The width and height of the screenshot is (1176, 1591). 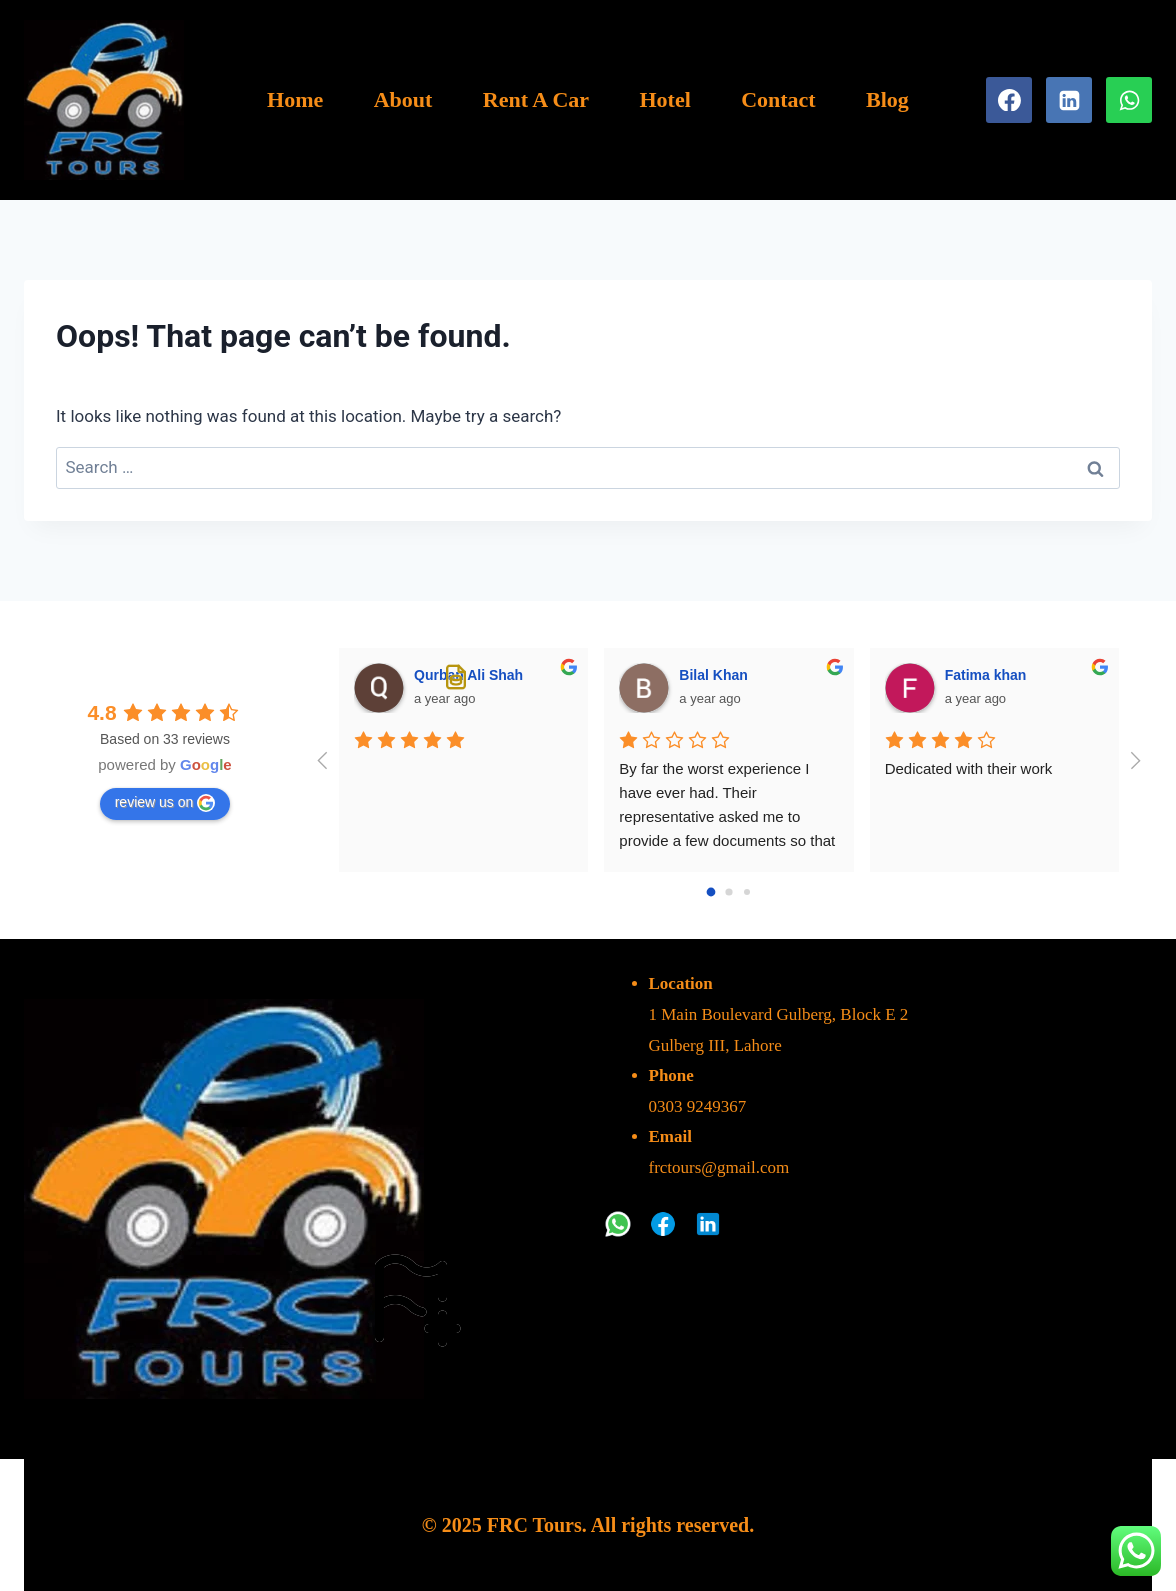 I want to click on access database file, so click(x=456, y=677).